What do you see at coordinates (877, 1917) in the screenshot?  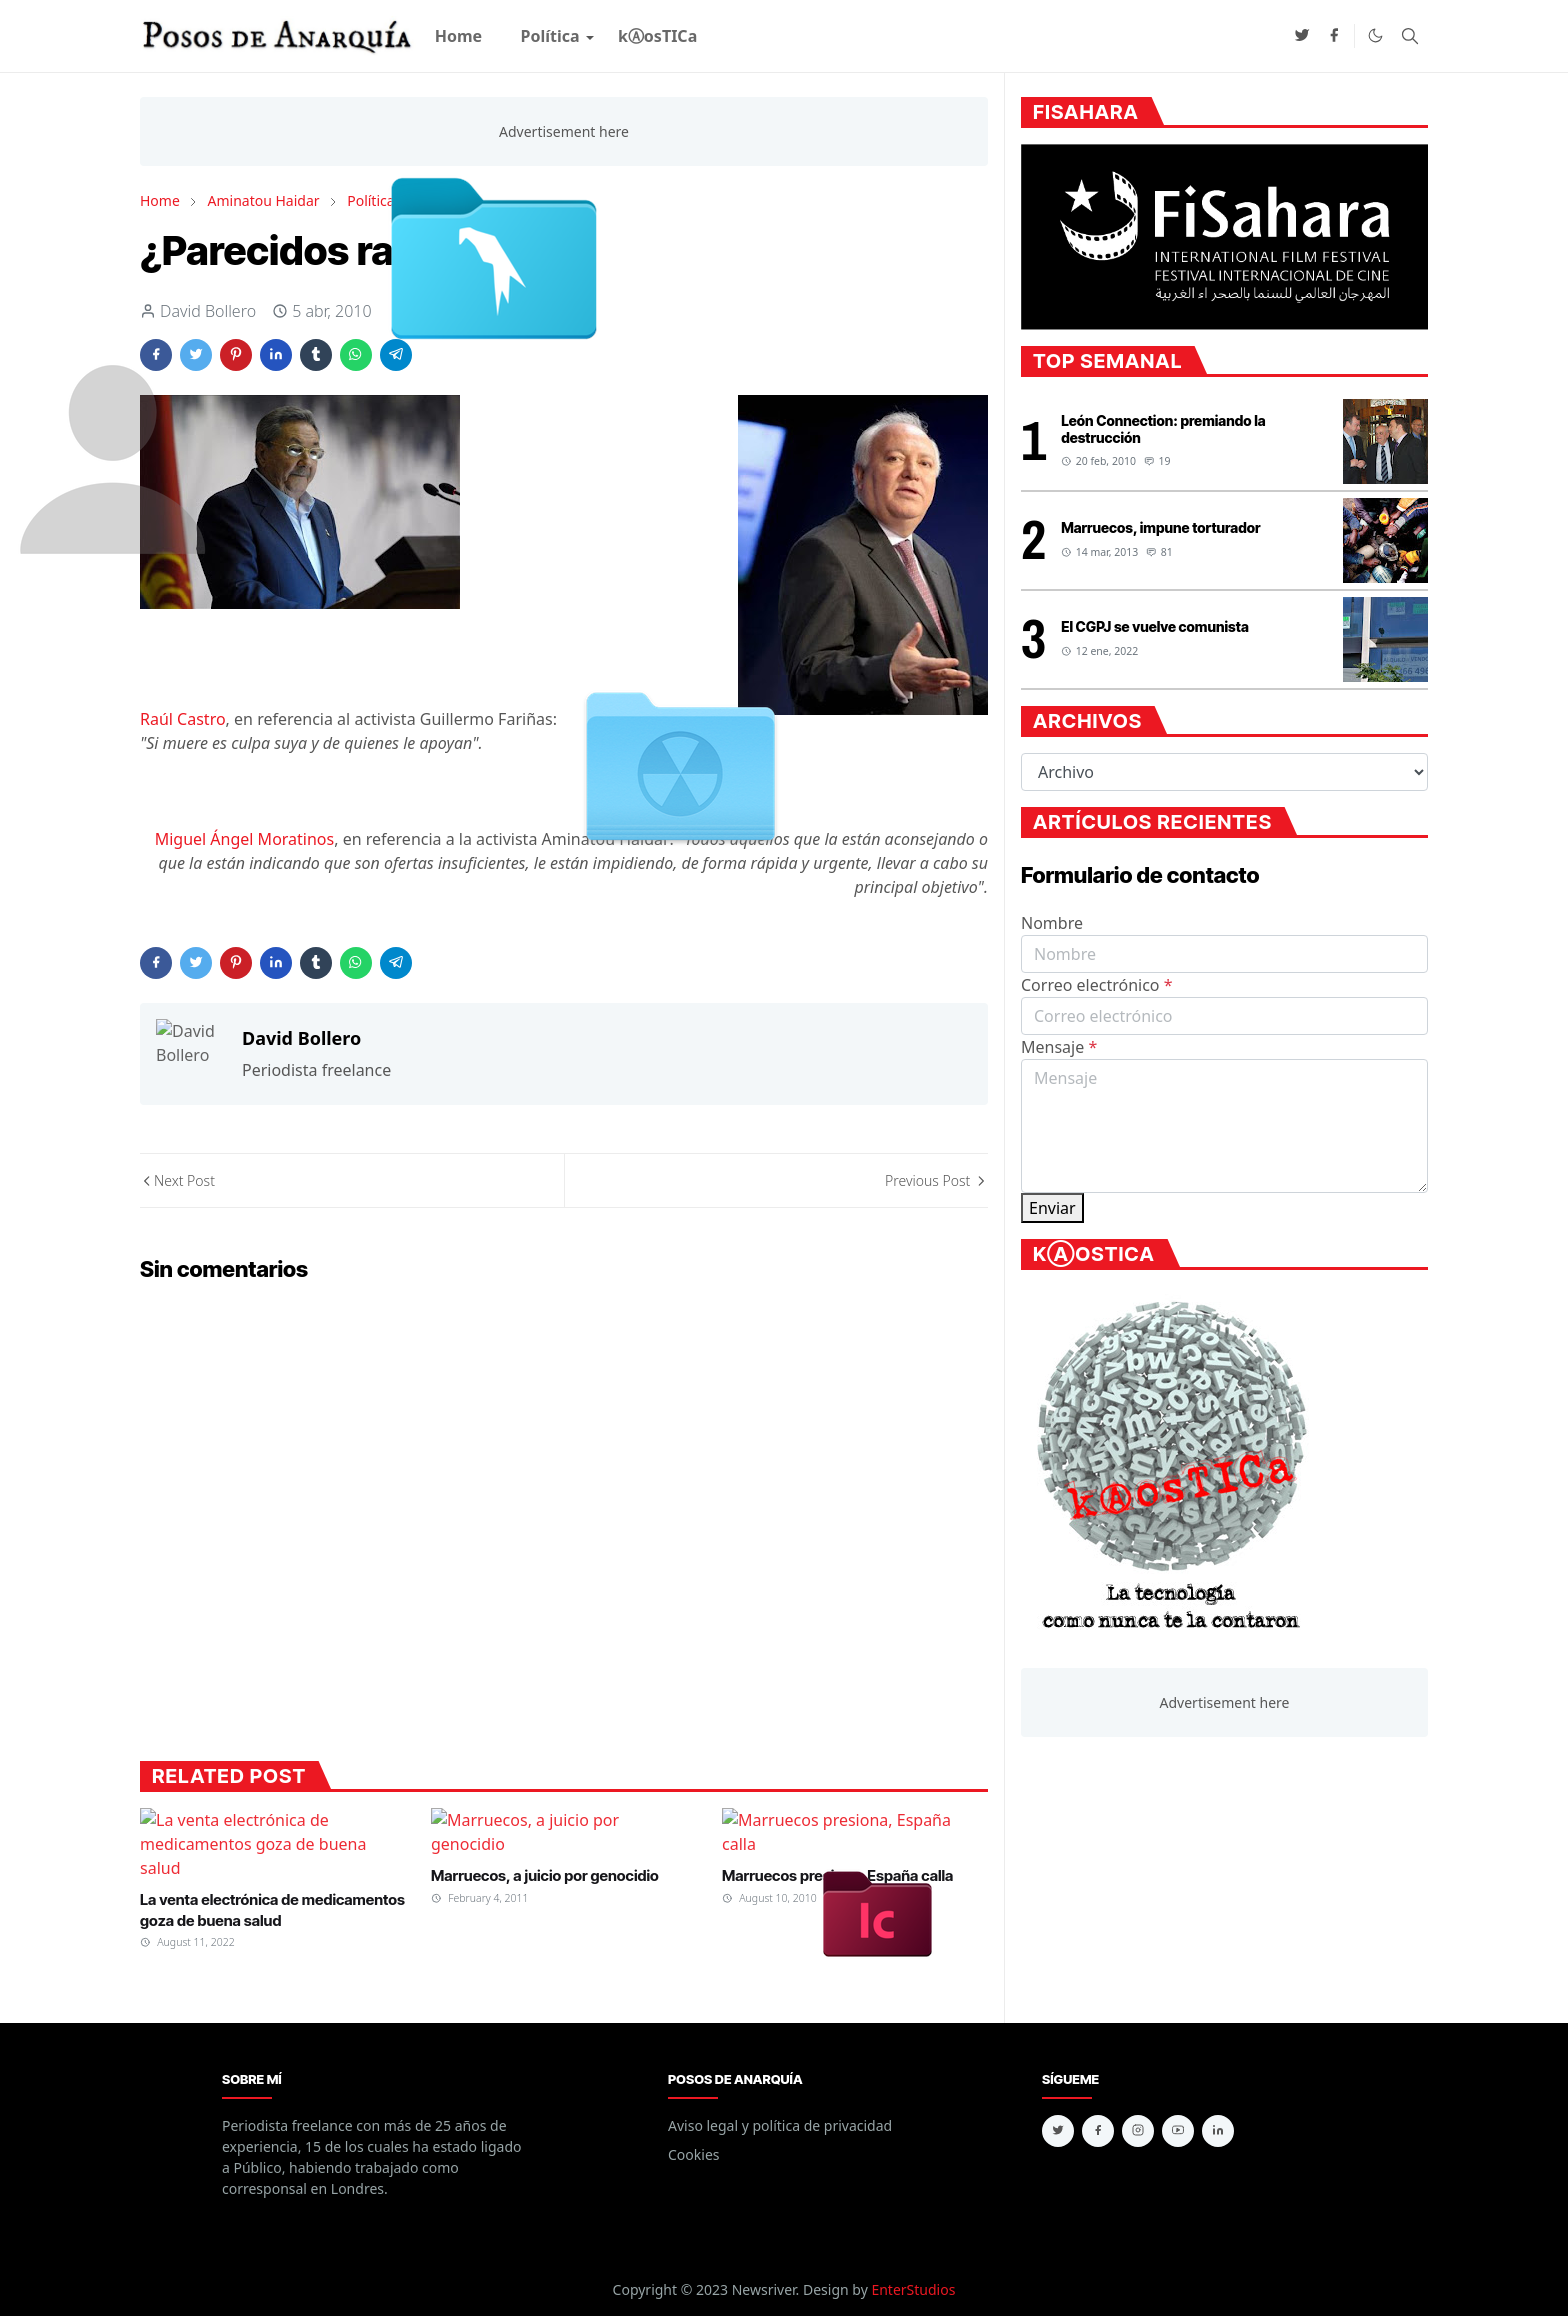 I see `folder containing adobe incopy files` at bounding box center [877, 1917].